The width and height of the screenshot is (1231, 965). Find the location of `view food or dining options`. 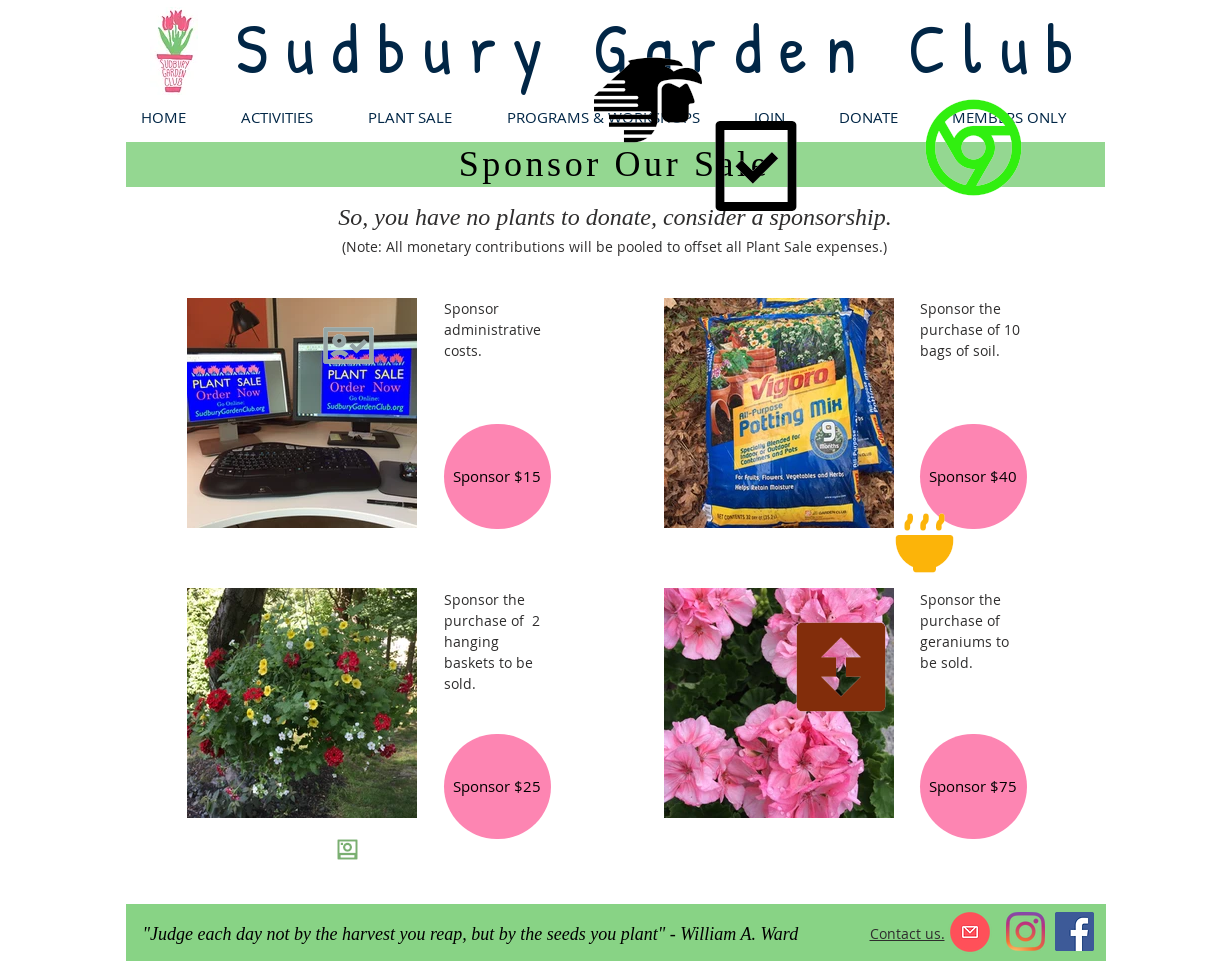

view food or dining options is located at coordinates (924, 546).